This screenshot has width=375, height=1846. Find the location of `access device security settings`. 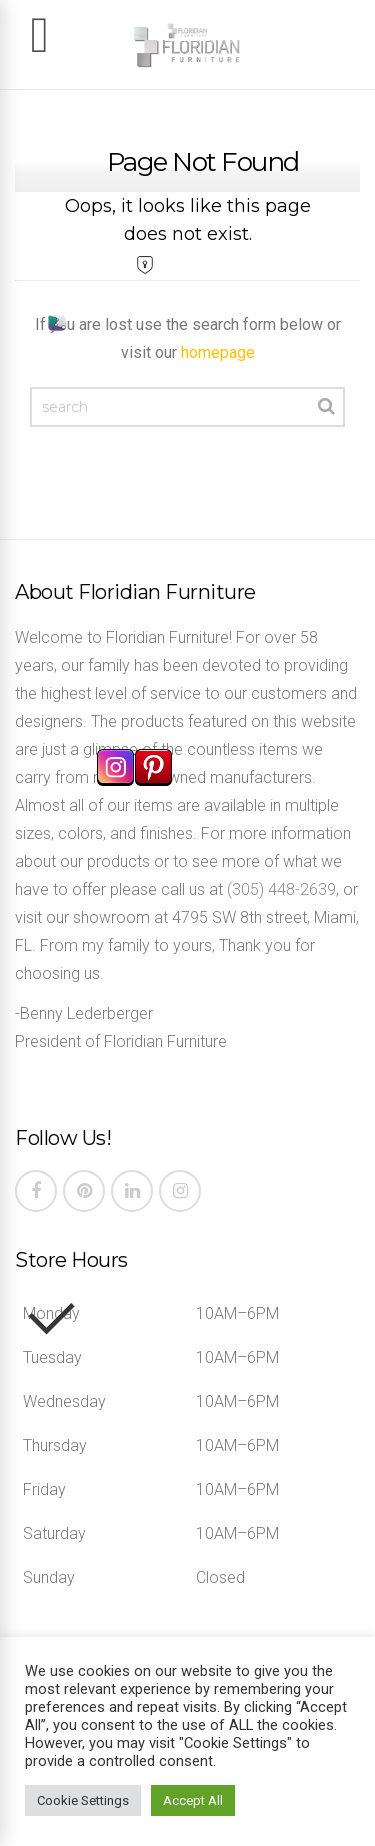

access device security settings is located at coordinates (145, 265).